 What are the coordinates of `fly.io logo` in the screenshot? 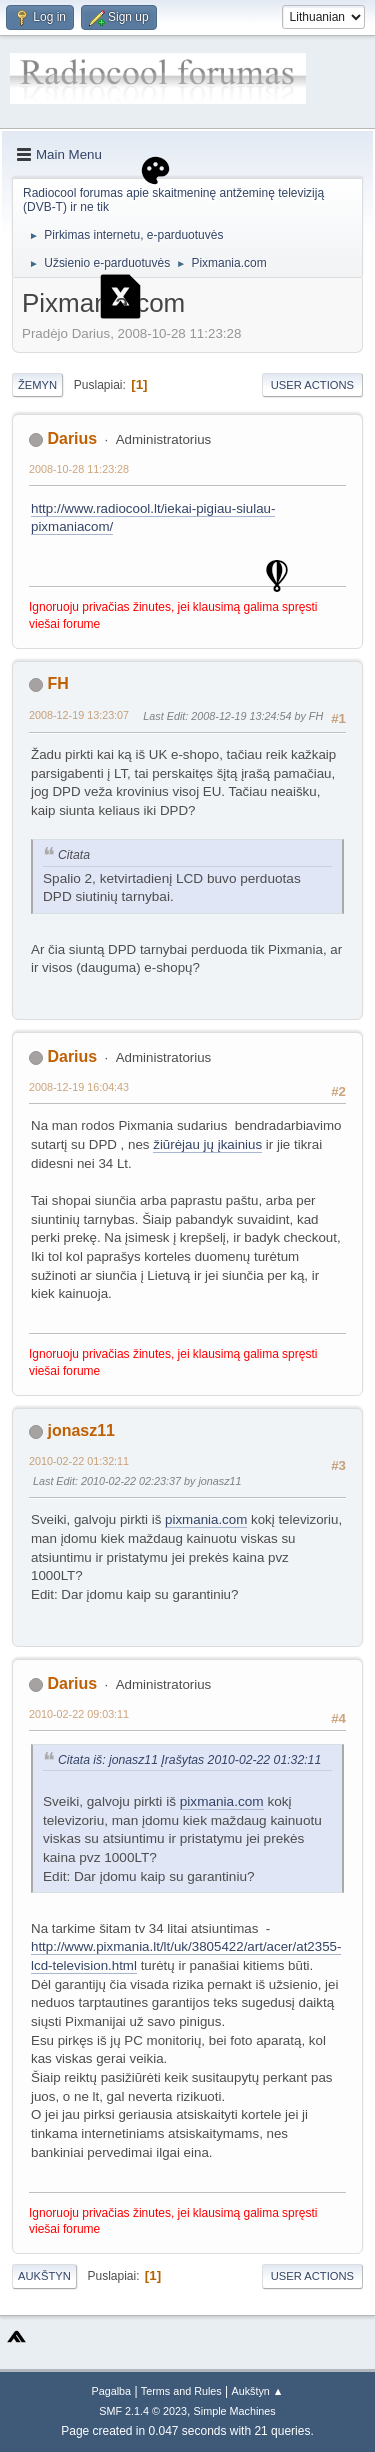 It's located at (277, 576).